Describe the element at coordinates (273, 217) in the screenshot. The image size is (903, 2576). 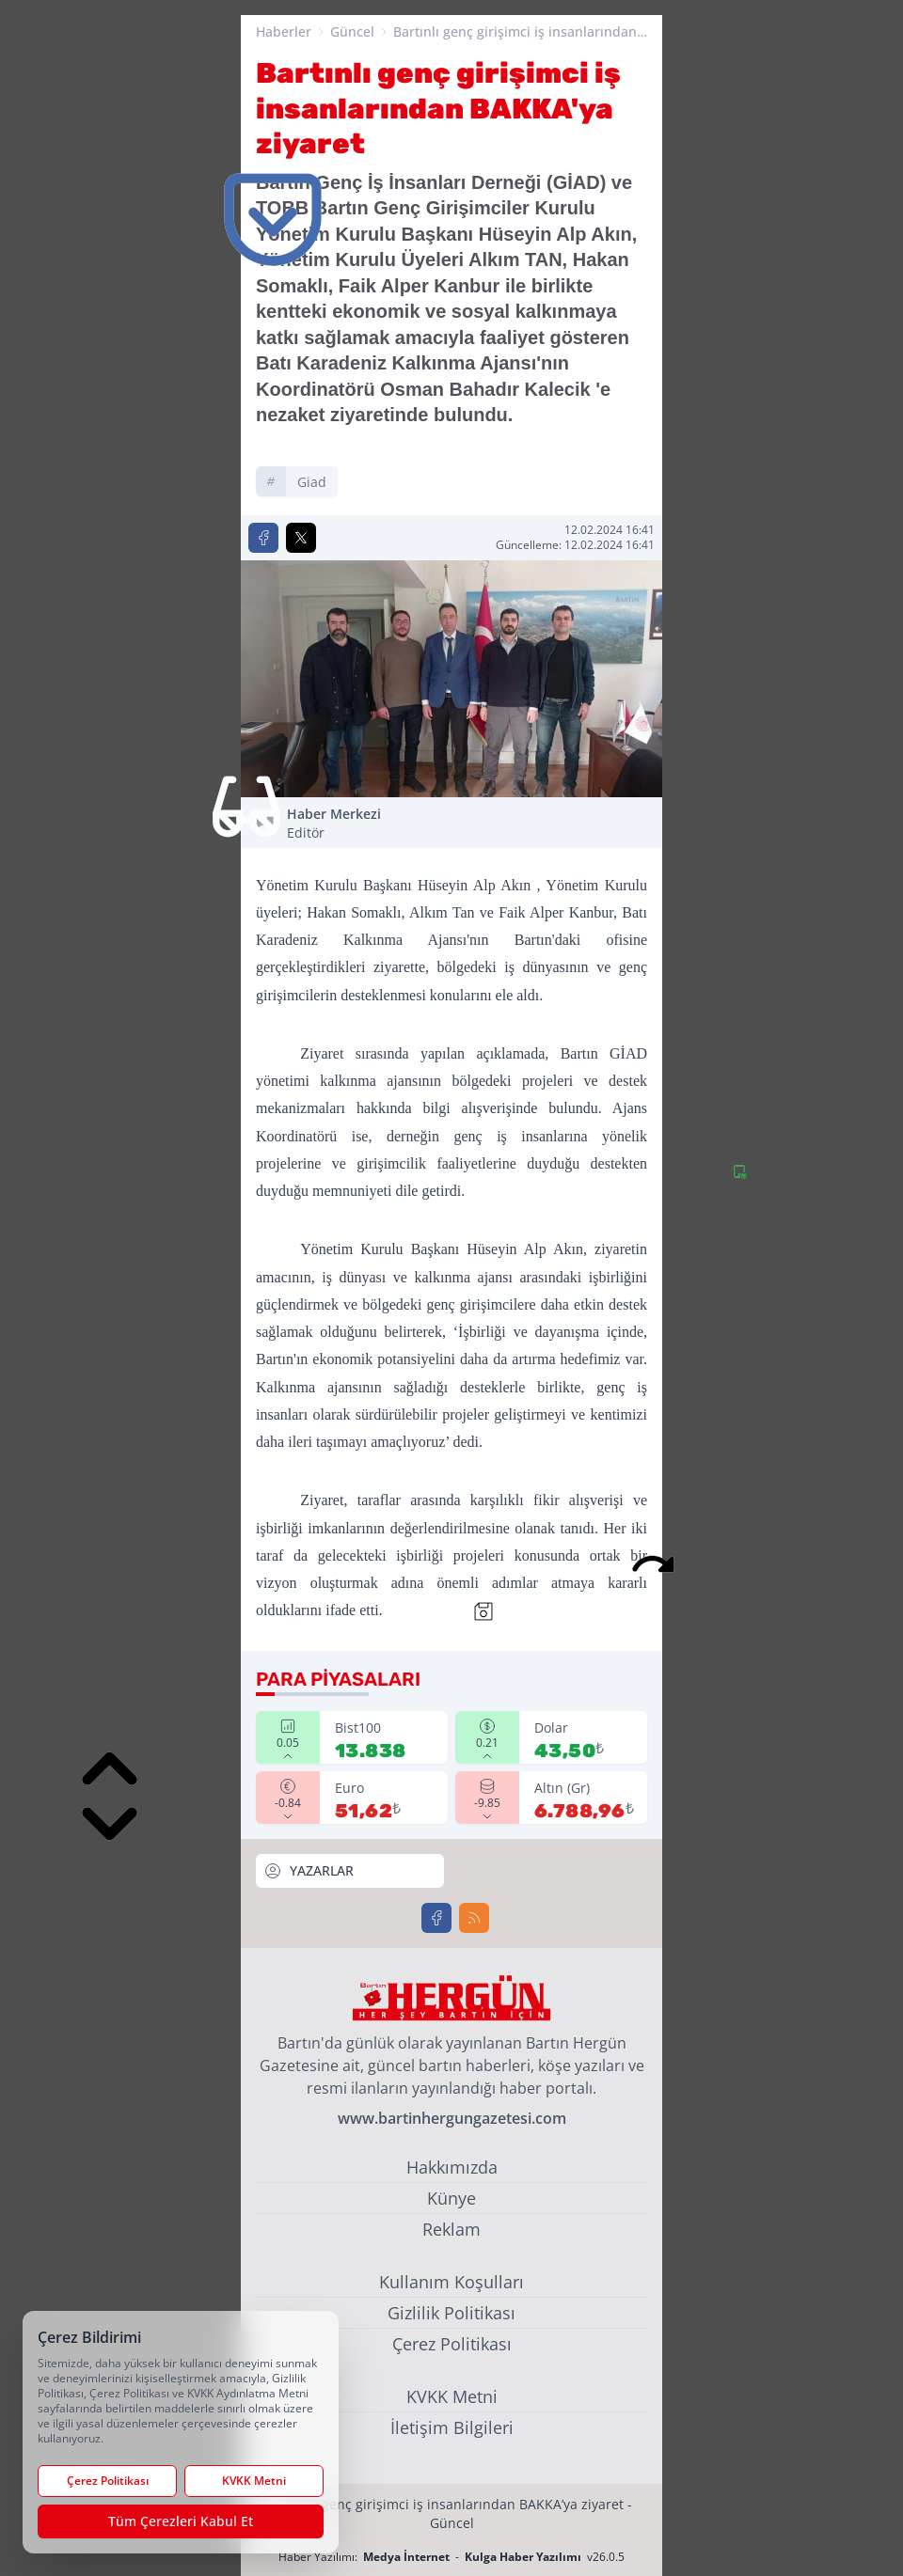
I see `save to pocket` at that location.